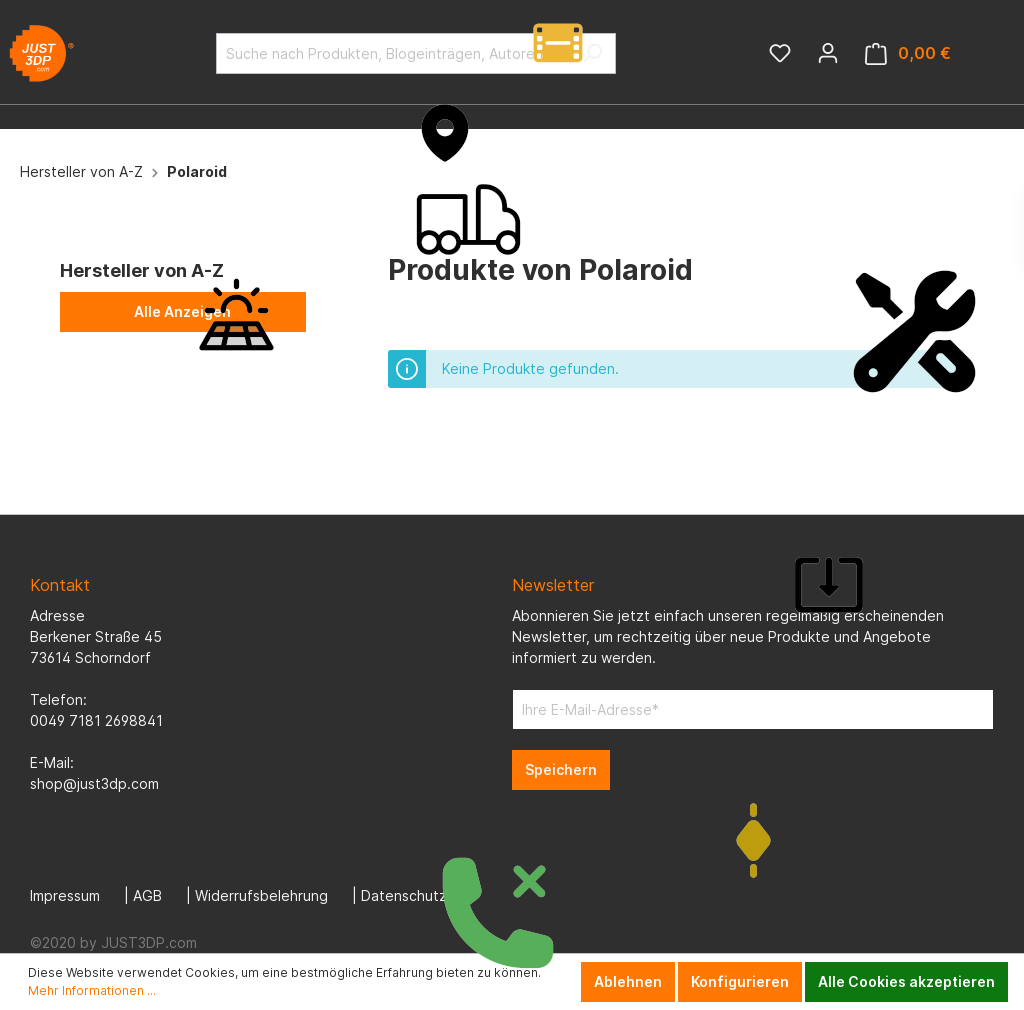 The height and width of the screenshot is (1010, 1024). I want to click on access solar energy settings, so click(236, 318).